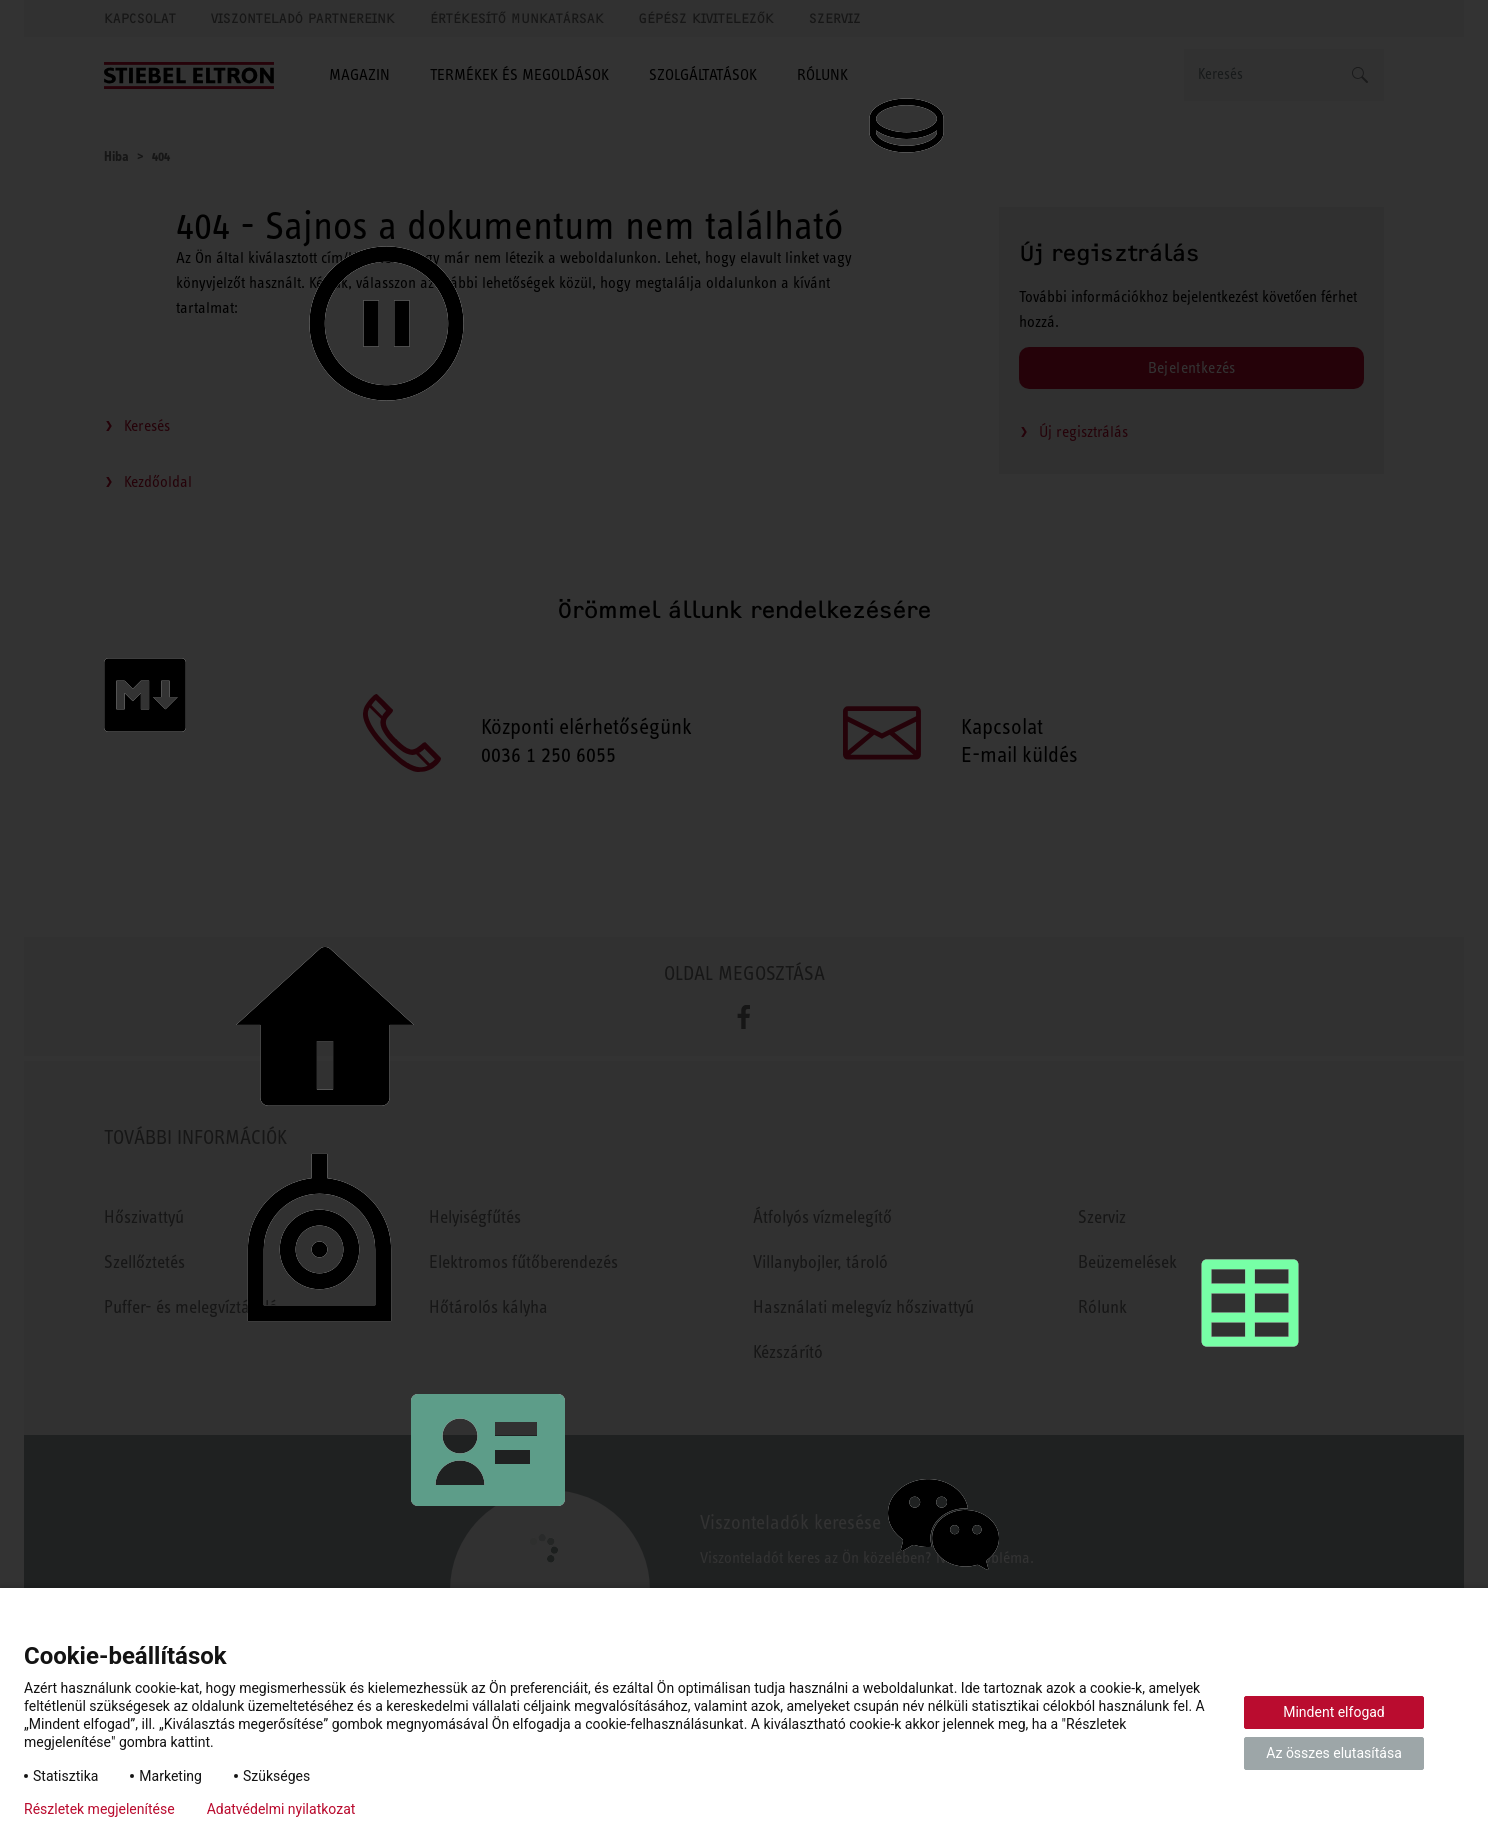  What do you see at coordinates (1250, 1303) in the screenshot?
I see `insert a table into the document` at bounding box center [1250, 1303].